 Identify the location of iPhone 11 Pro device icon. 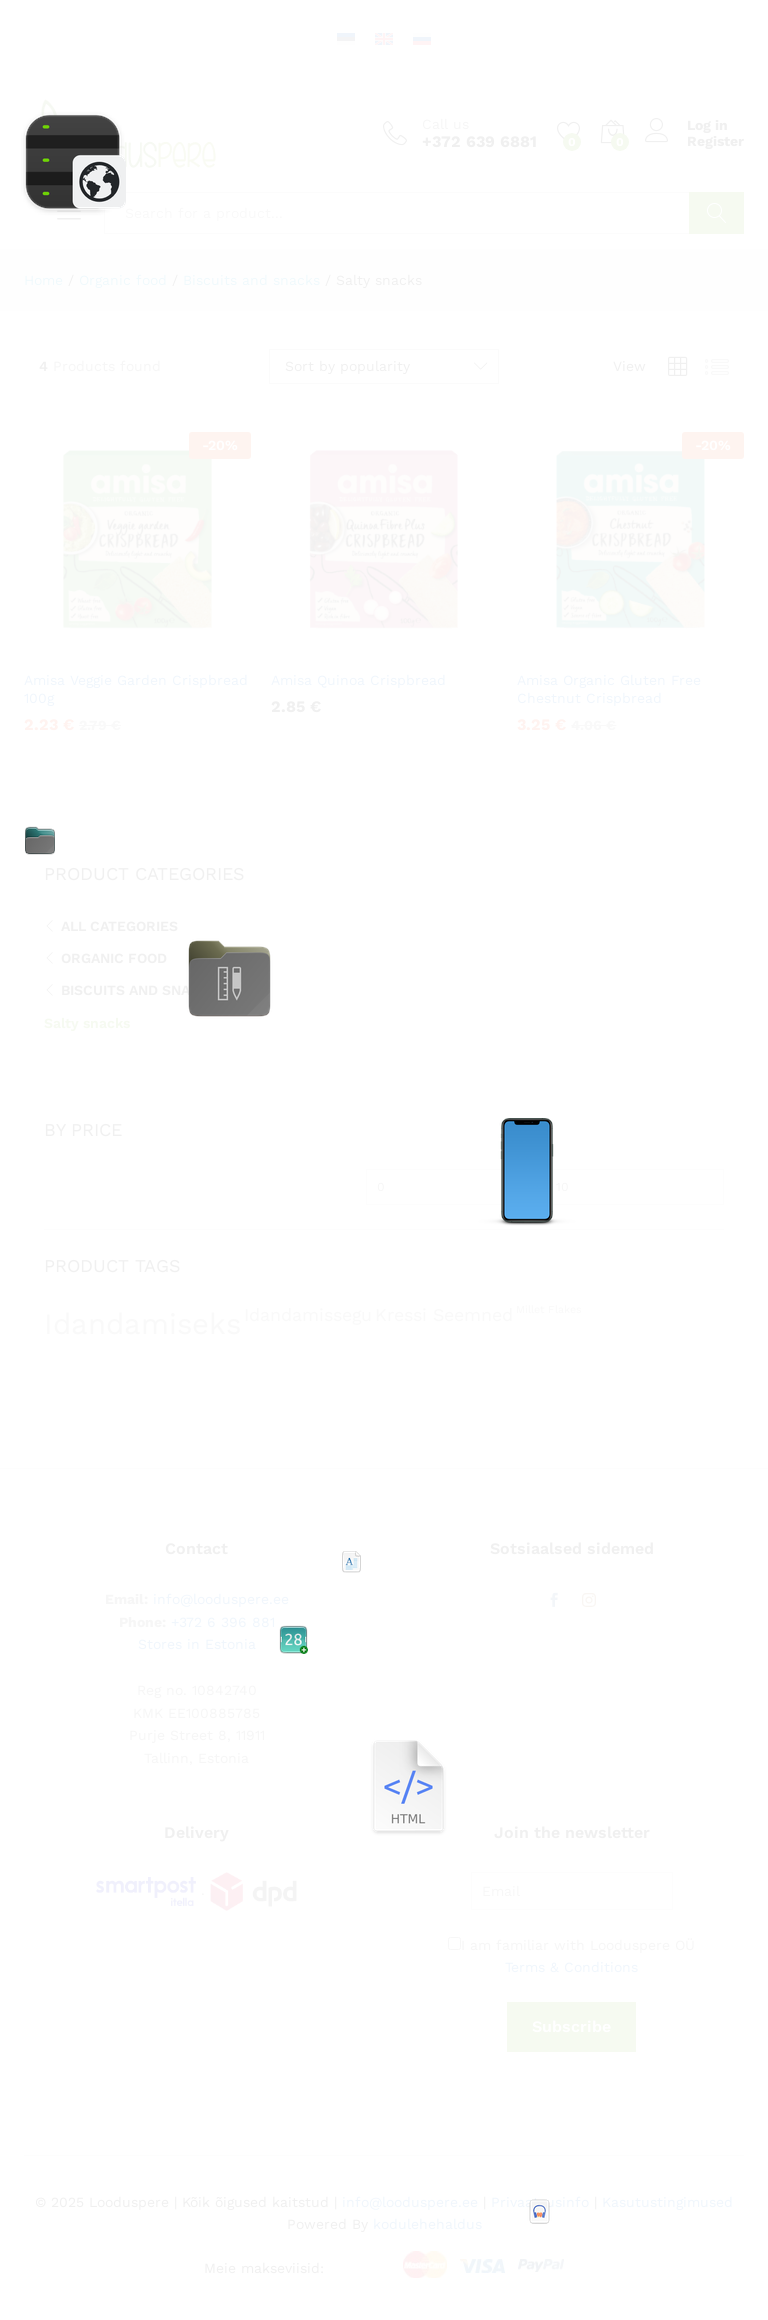
(527, 1172).